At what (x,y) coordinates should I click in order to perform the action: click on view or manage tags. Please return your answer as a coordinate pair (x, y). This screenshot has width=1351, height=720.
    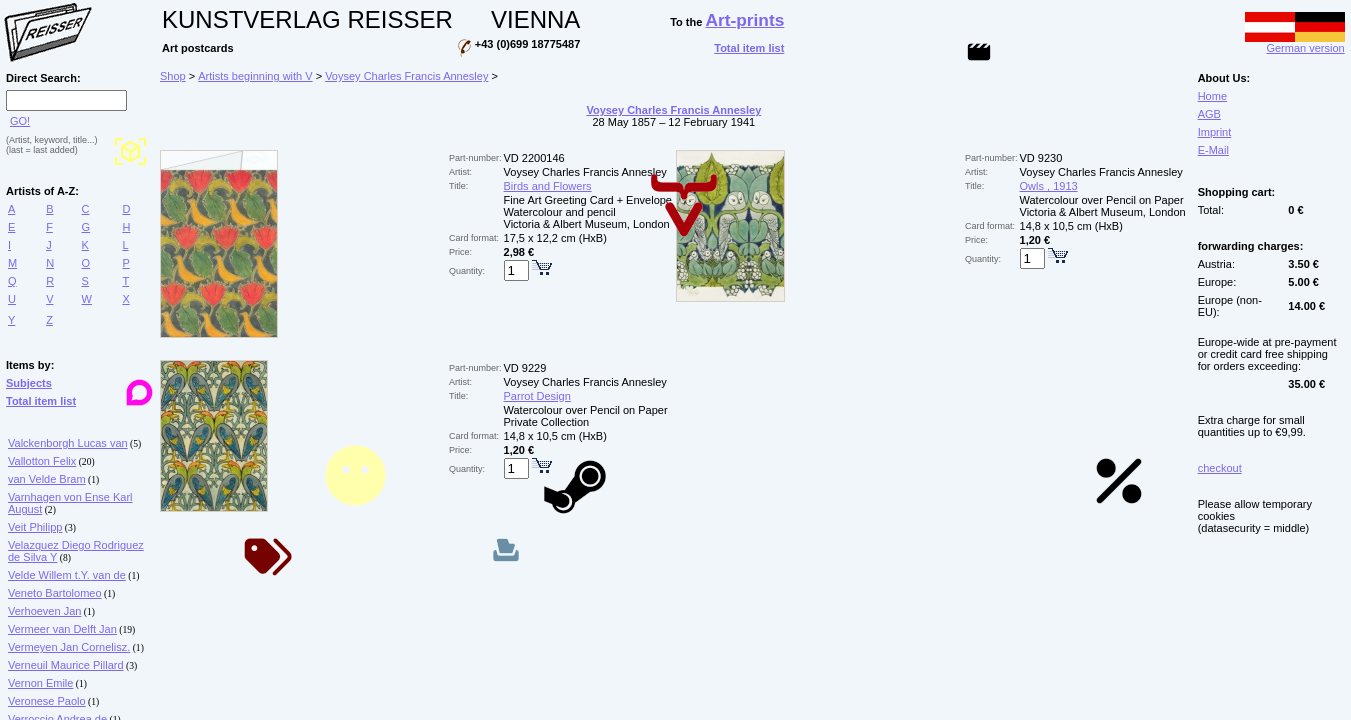
    Looking at the image, I should click on (267, 558).